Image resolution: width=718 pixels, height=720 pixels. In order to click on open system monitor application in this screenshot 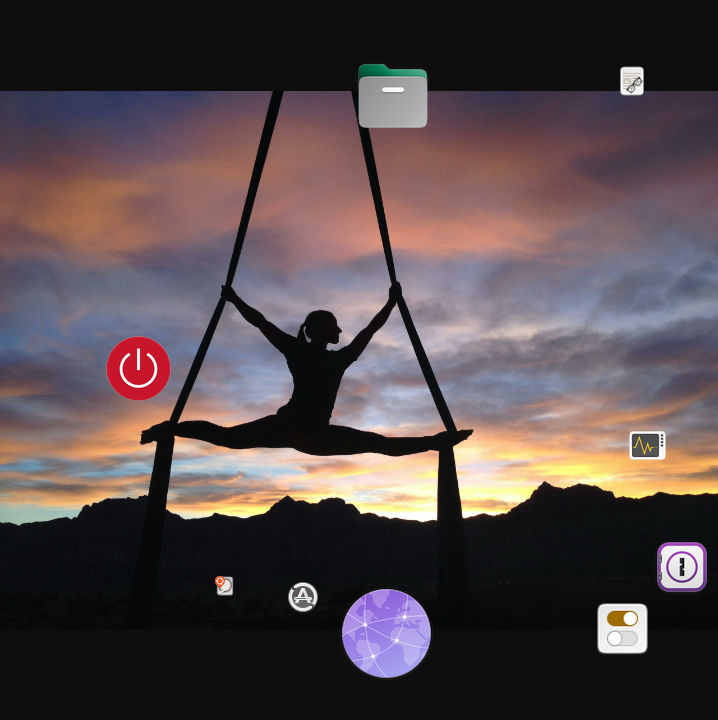, I will do `click(647, 445)`.